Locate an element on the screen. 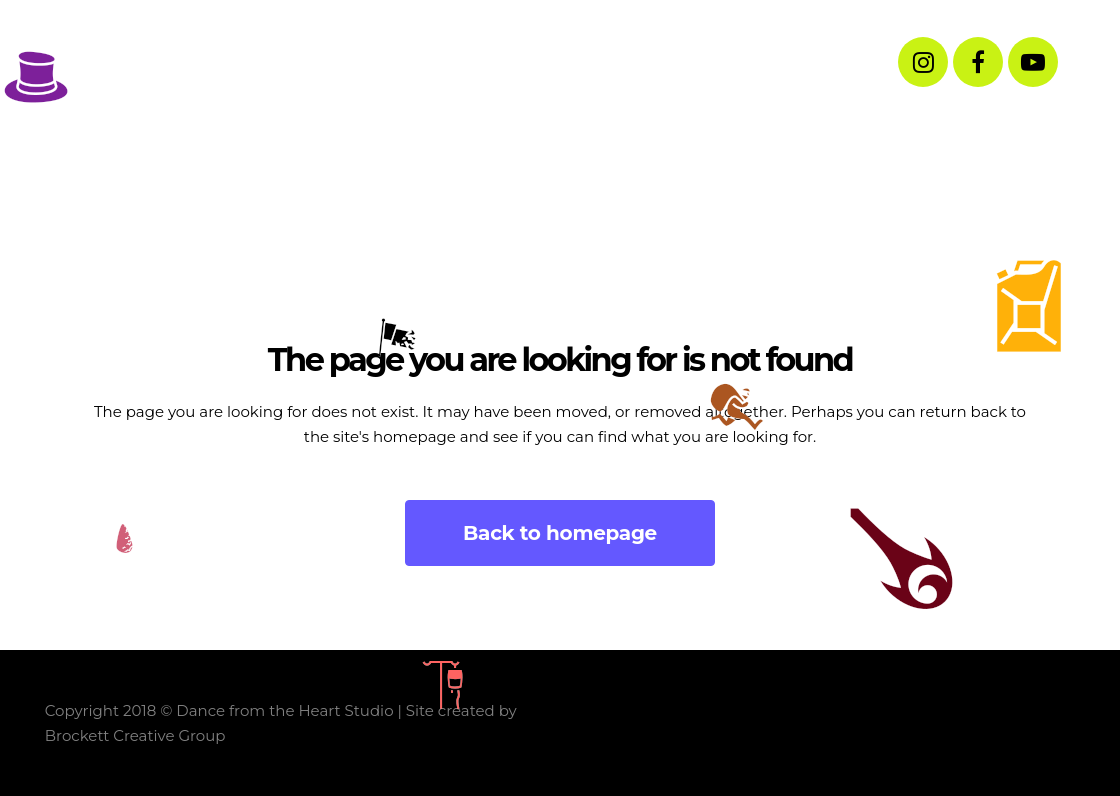  indicates a thief or robbery event in a game is located at coordinates (737, 407).